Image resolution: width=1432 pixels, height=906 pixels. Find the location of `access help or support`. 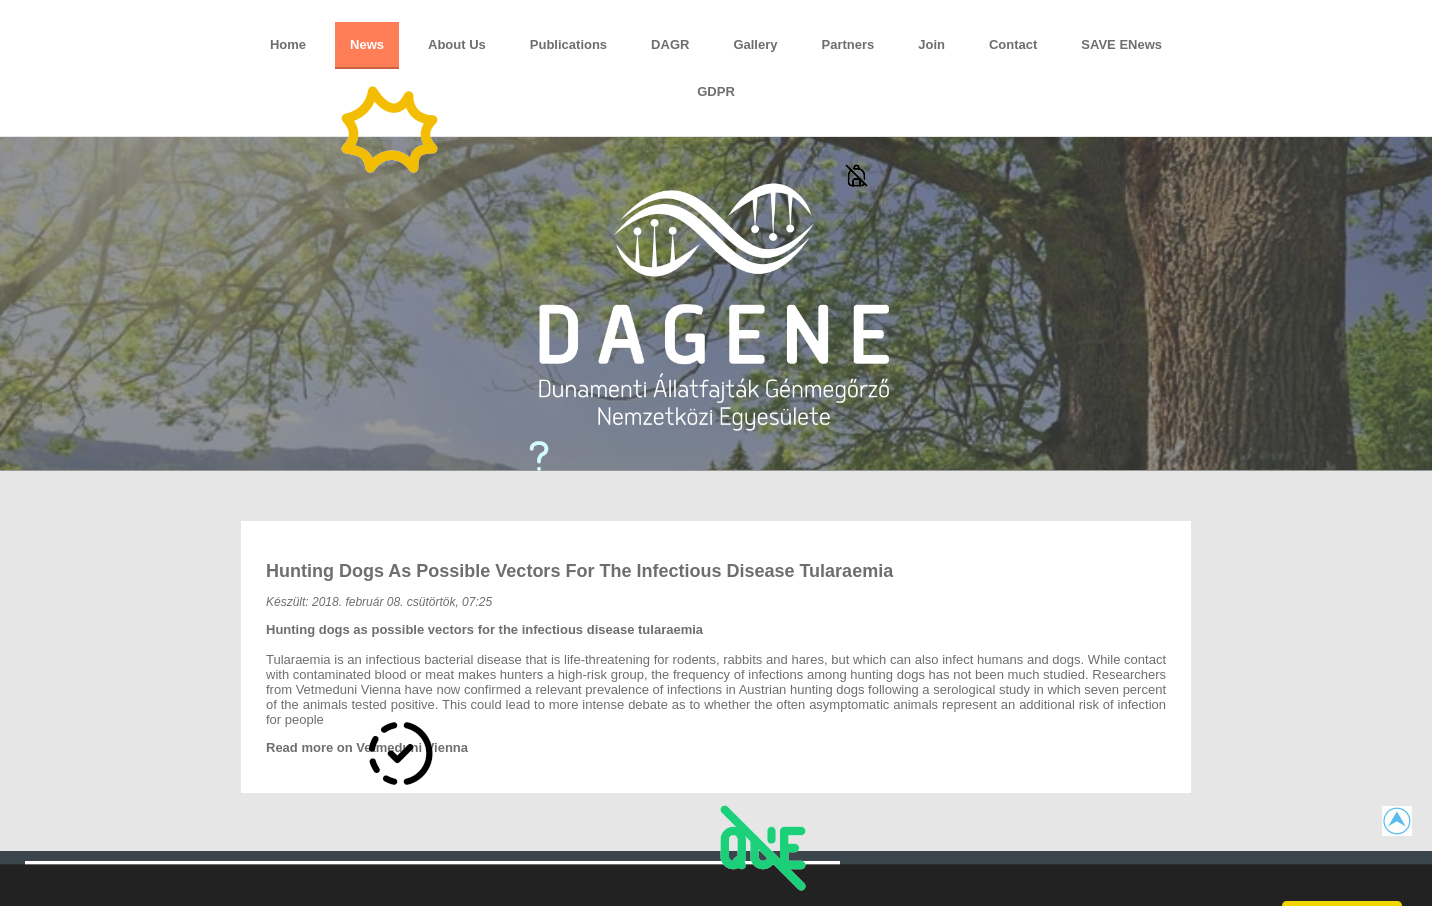

access help or support is located at coordinates (539, 456).